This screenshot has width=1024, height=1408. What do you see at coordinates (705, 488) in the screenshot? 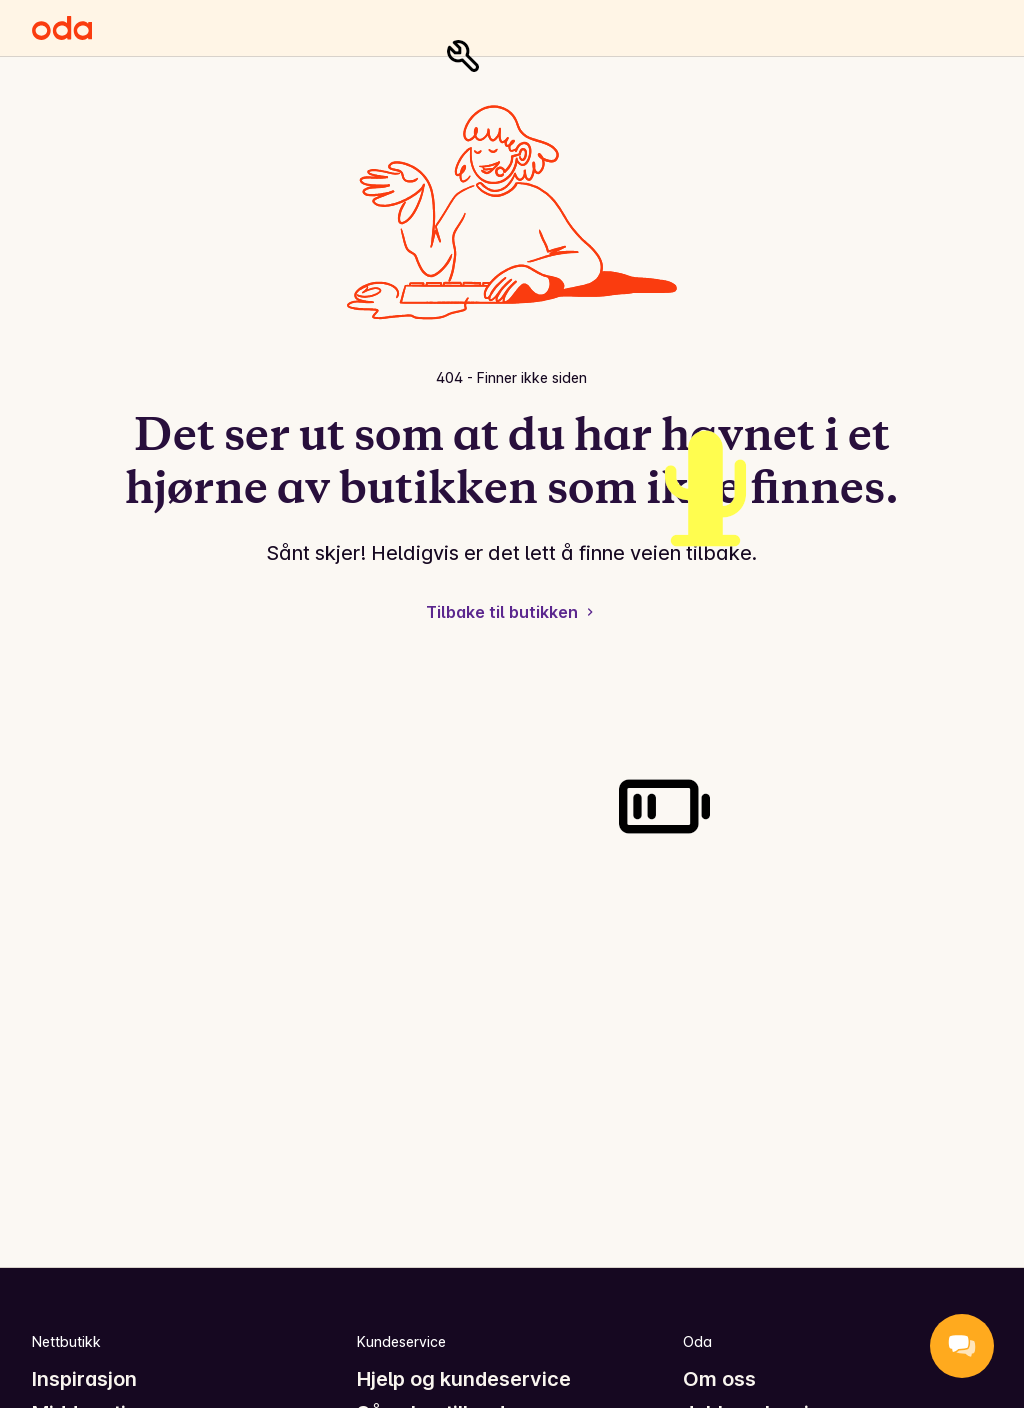
I see `indicates desert or arid climate conditions` at bounding box center [705, 488].